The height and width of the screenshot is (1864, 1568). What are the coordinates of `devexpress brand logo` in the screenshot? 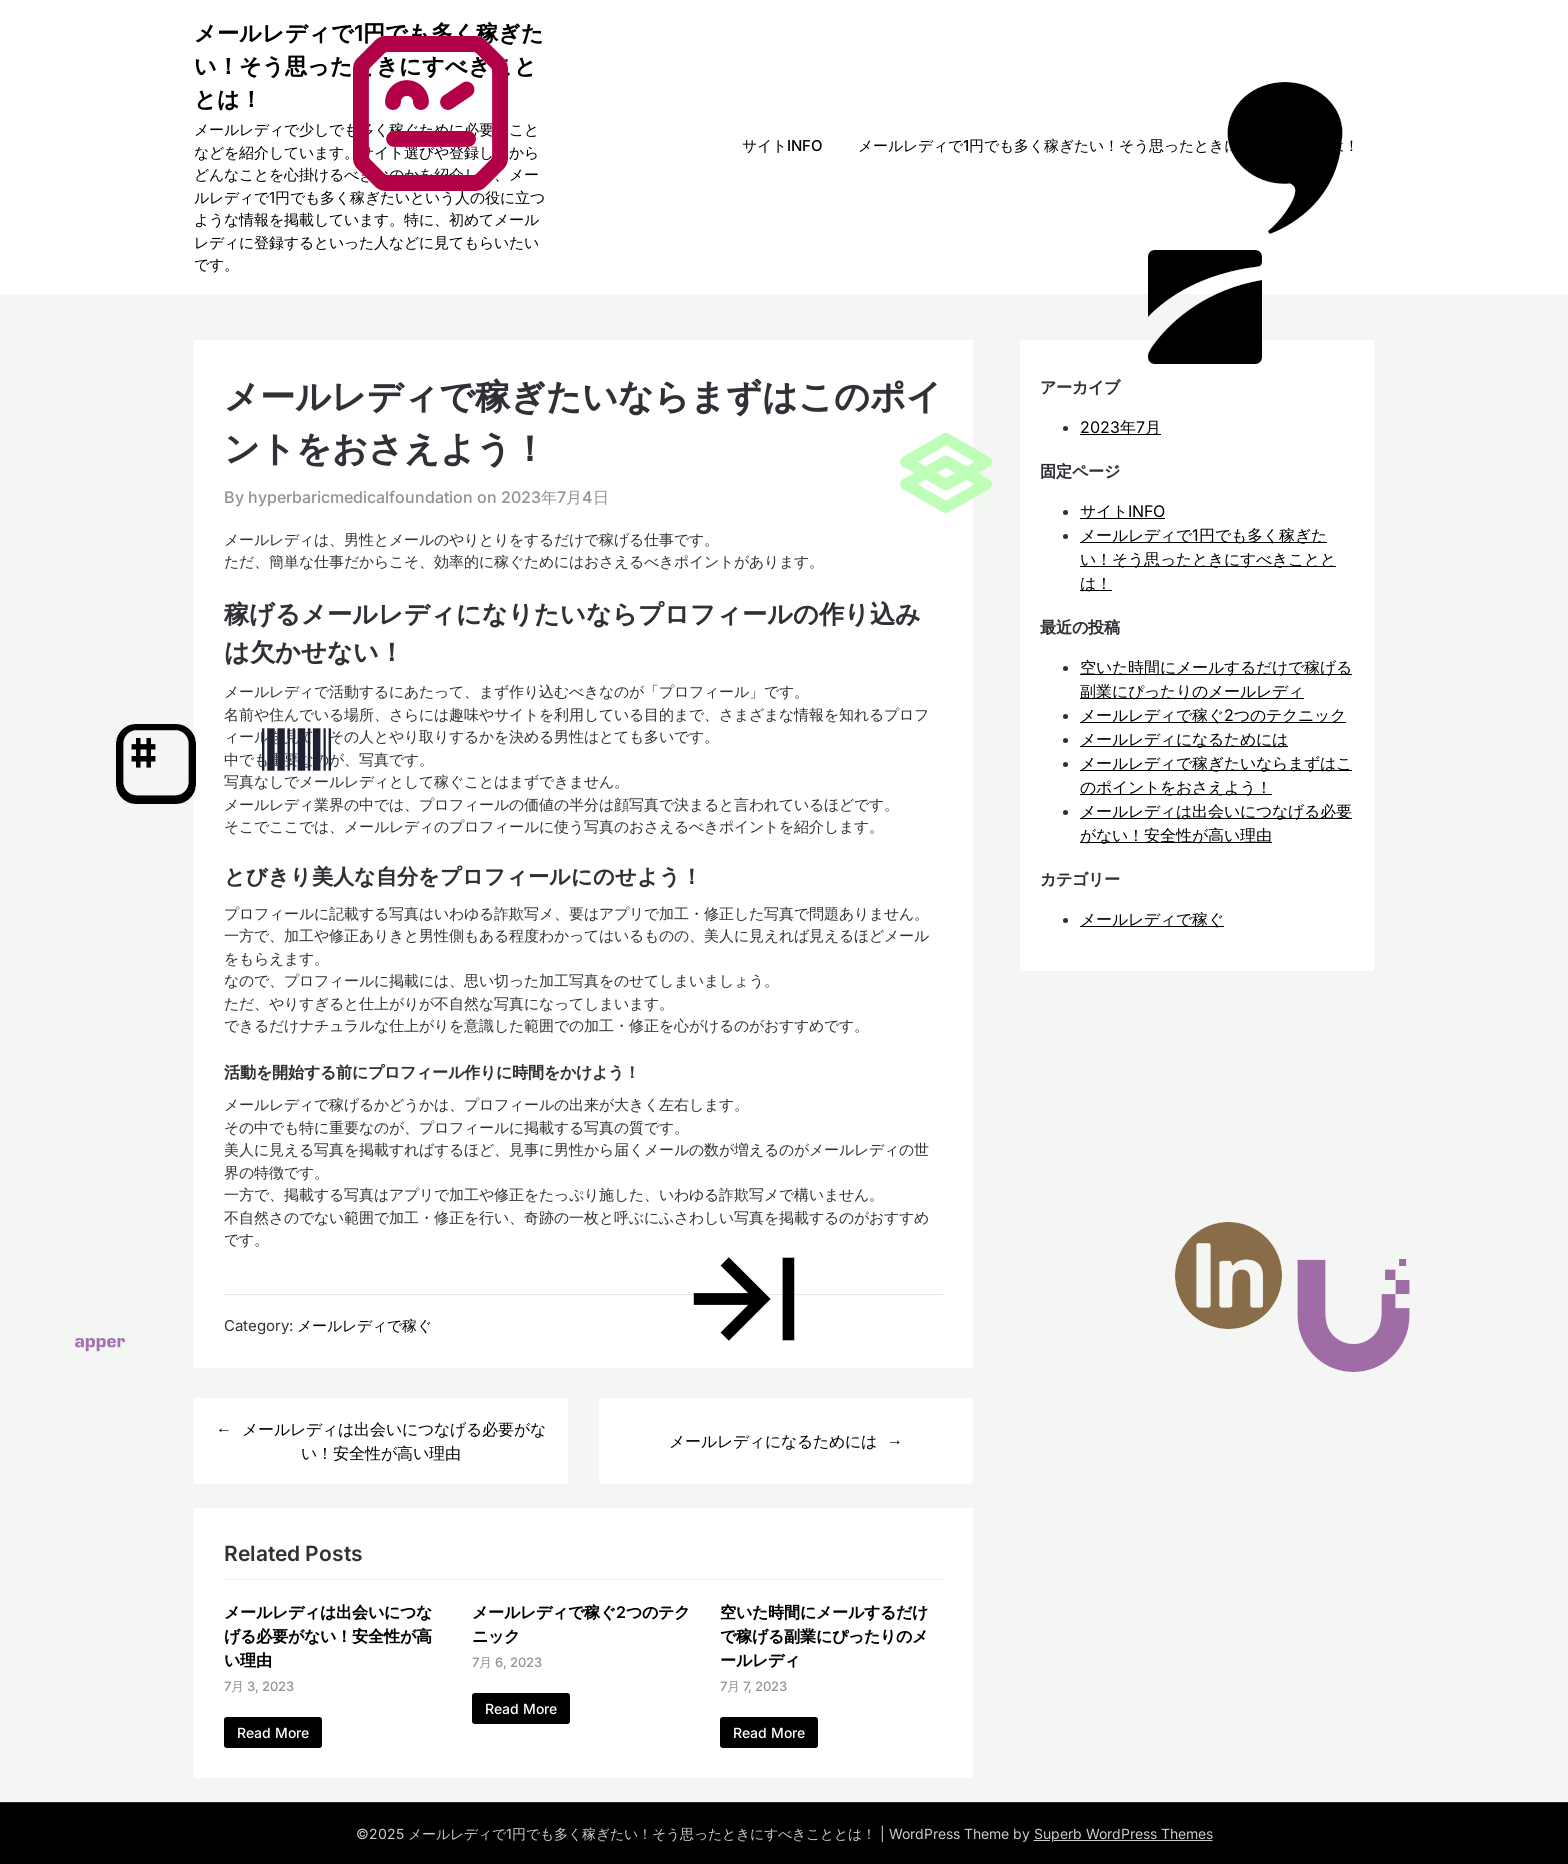 It's located at (1205, 307).